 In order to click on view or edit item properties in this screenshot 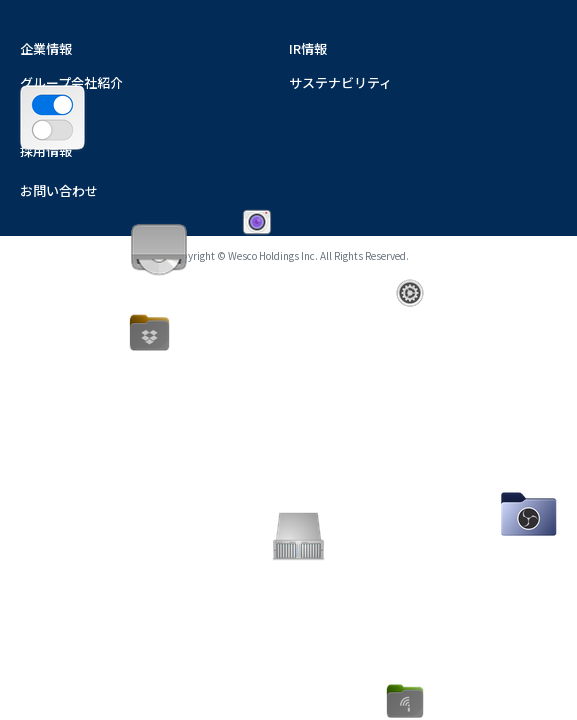, I will do `click(410, 293)`.